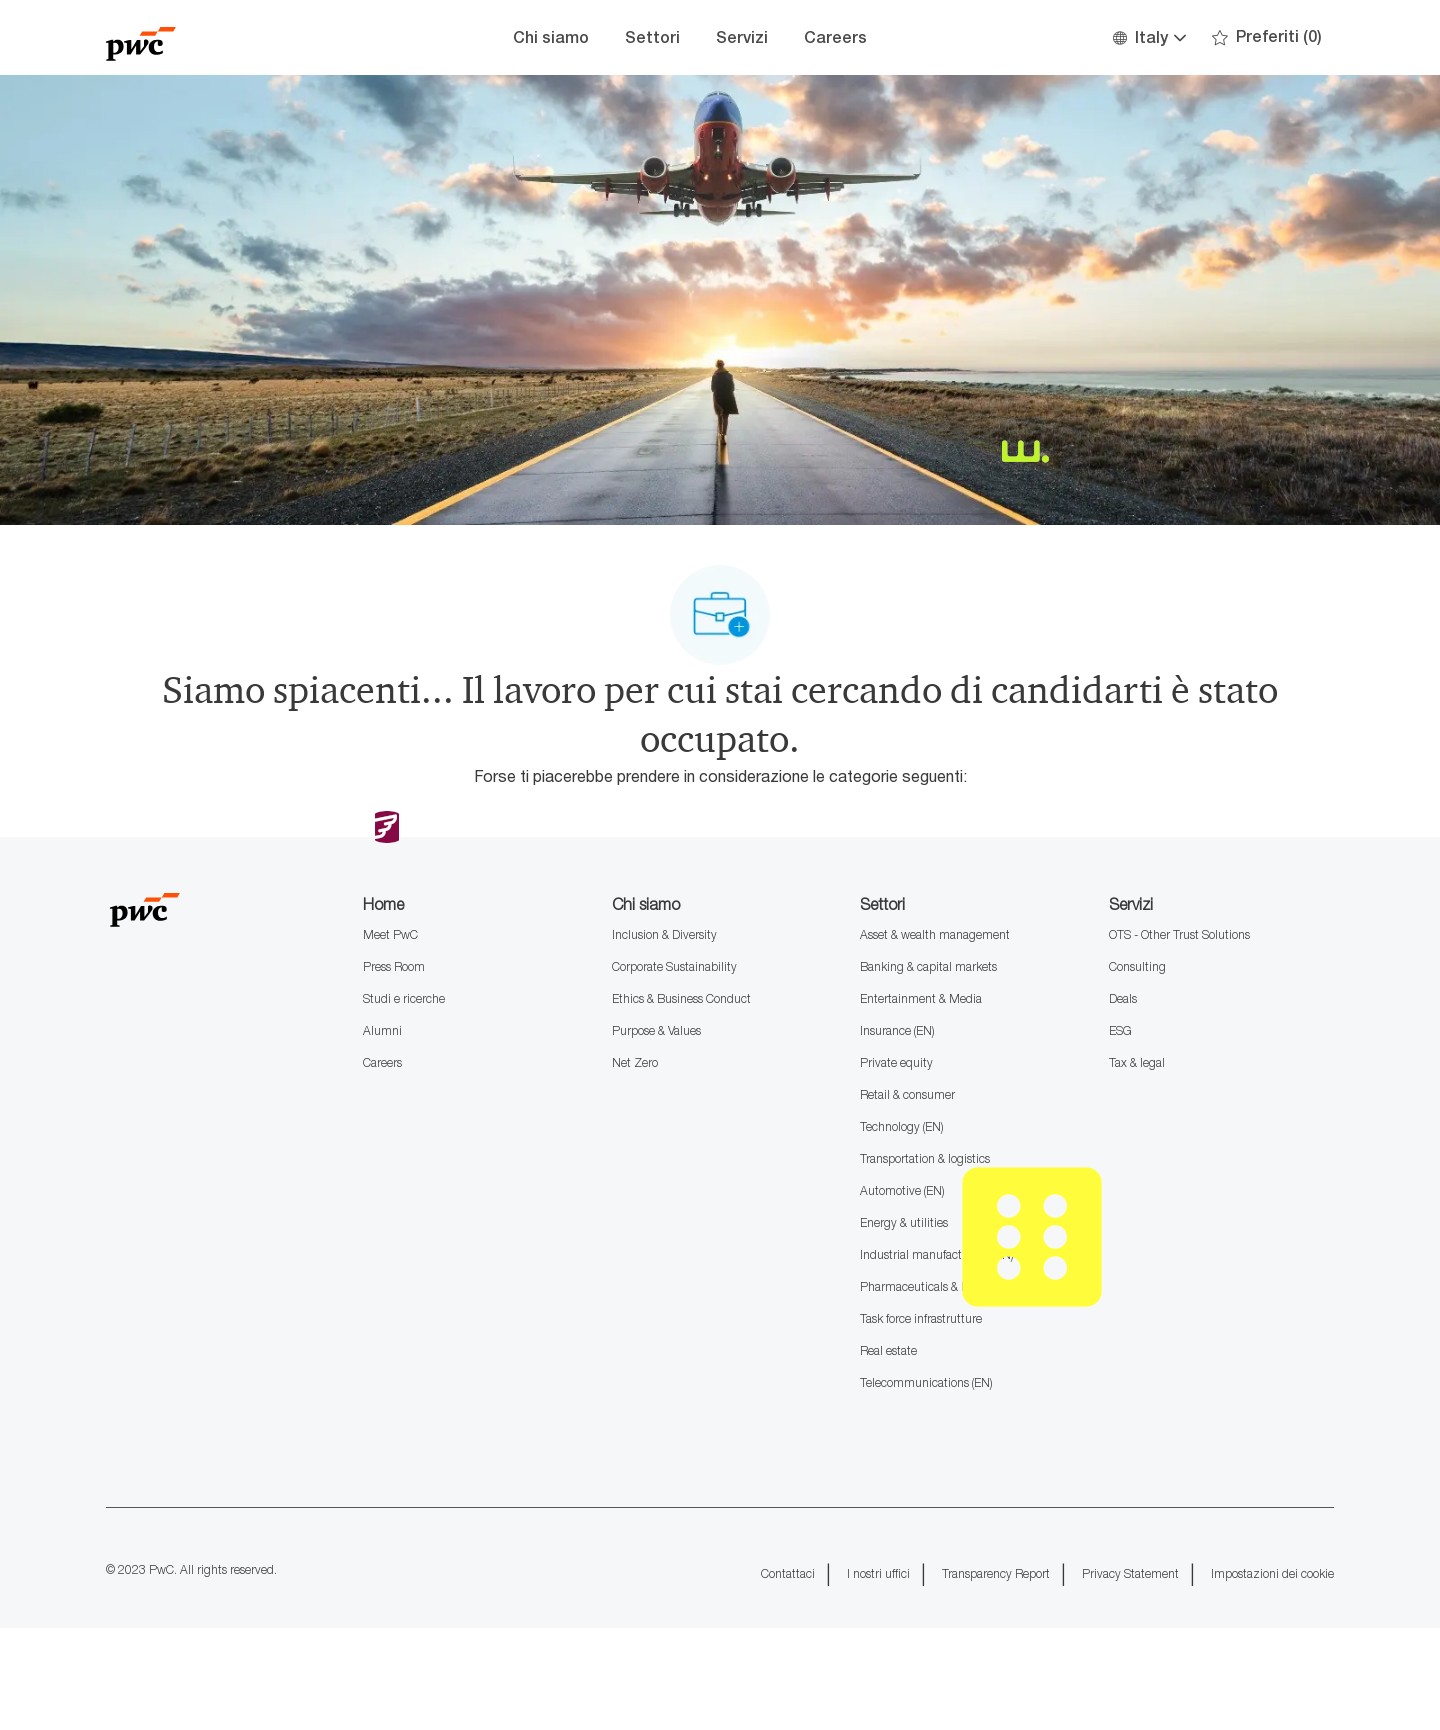 Image resolution: width=1440 pixels, height=1730 pixels. Describe the element at coordinates (1025, 451) in the screenshot. I see `wagmi cryptocurrency/web3 library logo` at that location.